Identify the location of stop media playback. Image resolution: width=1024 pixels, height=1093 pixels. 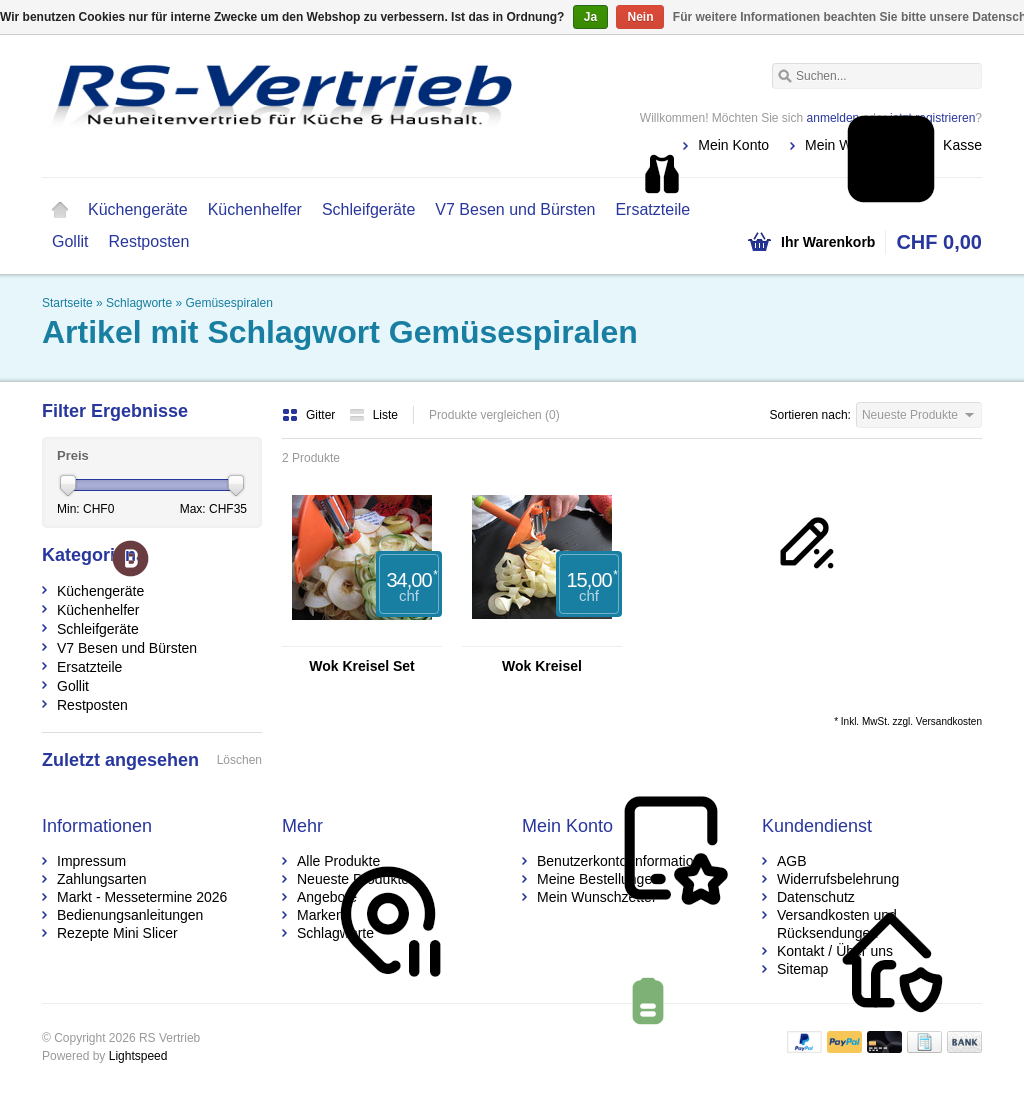
(891, 159).